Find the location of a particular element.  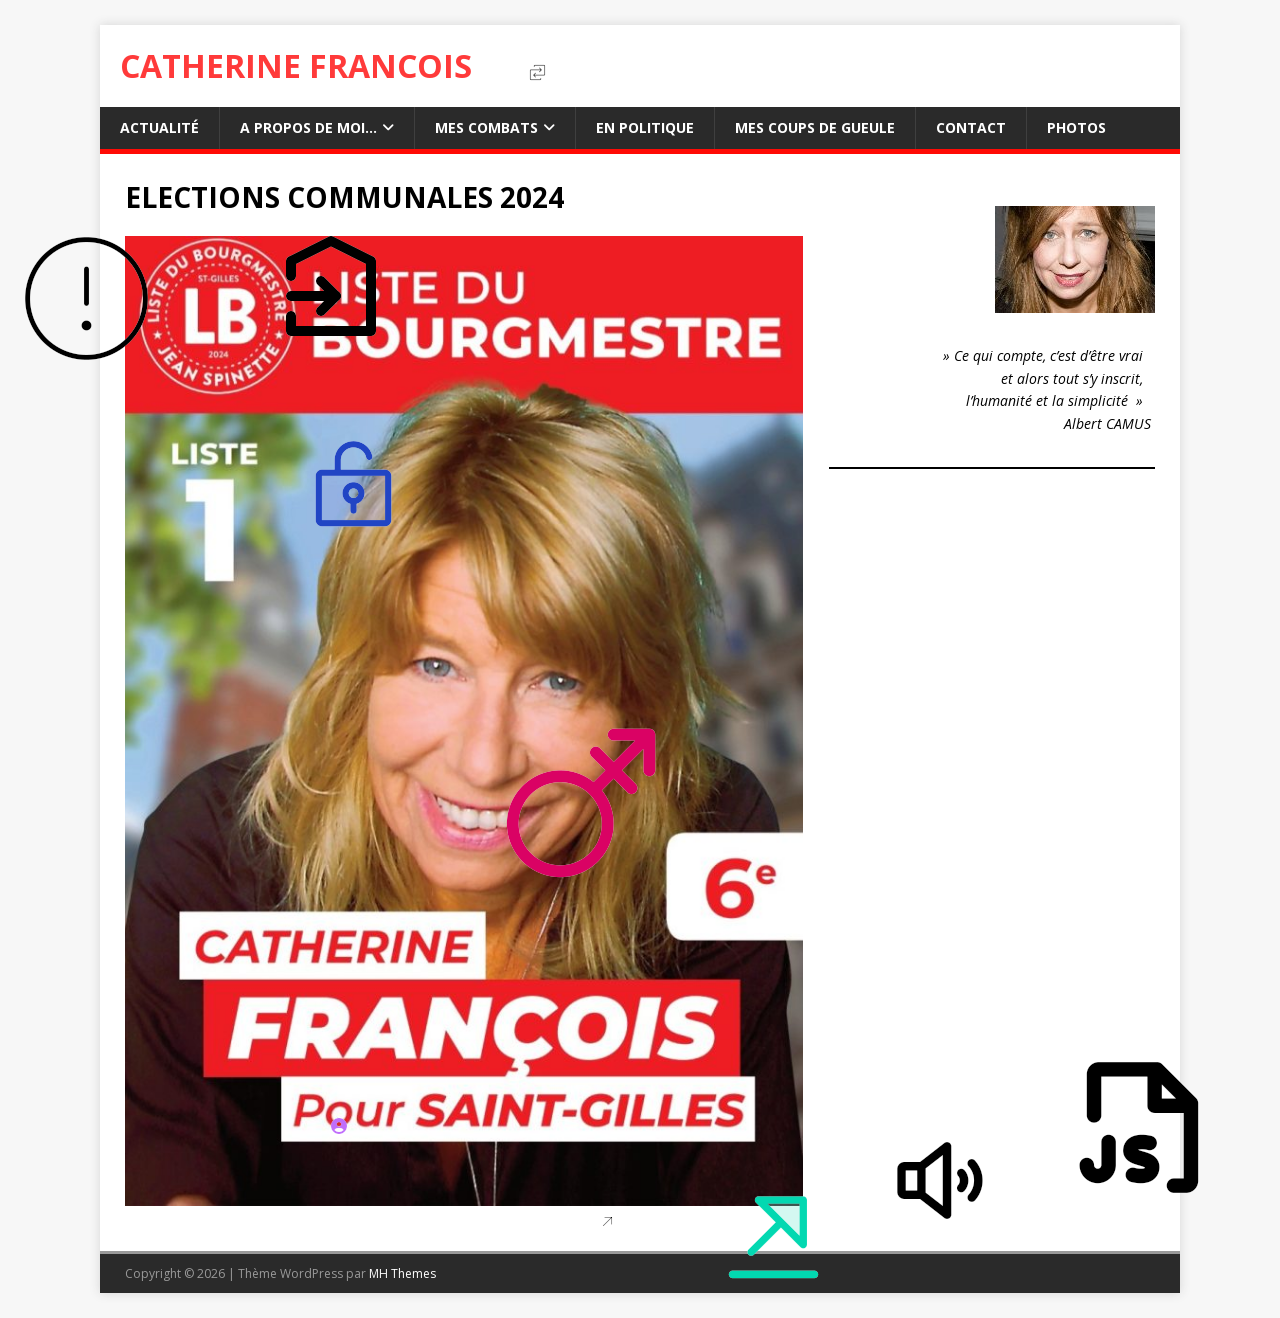

javascript file in a project directory is located at coordinates (1142, 1127).